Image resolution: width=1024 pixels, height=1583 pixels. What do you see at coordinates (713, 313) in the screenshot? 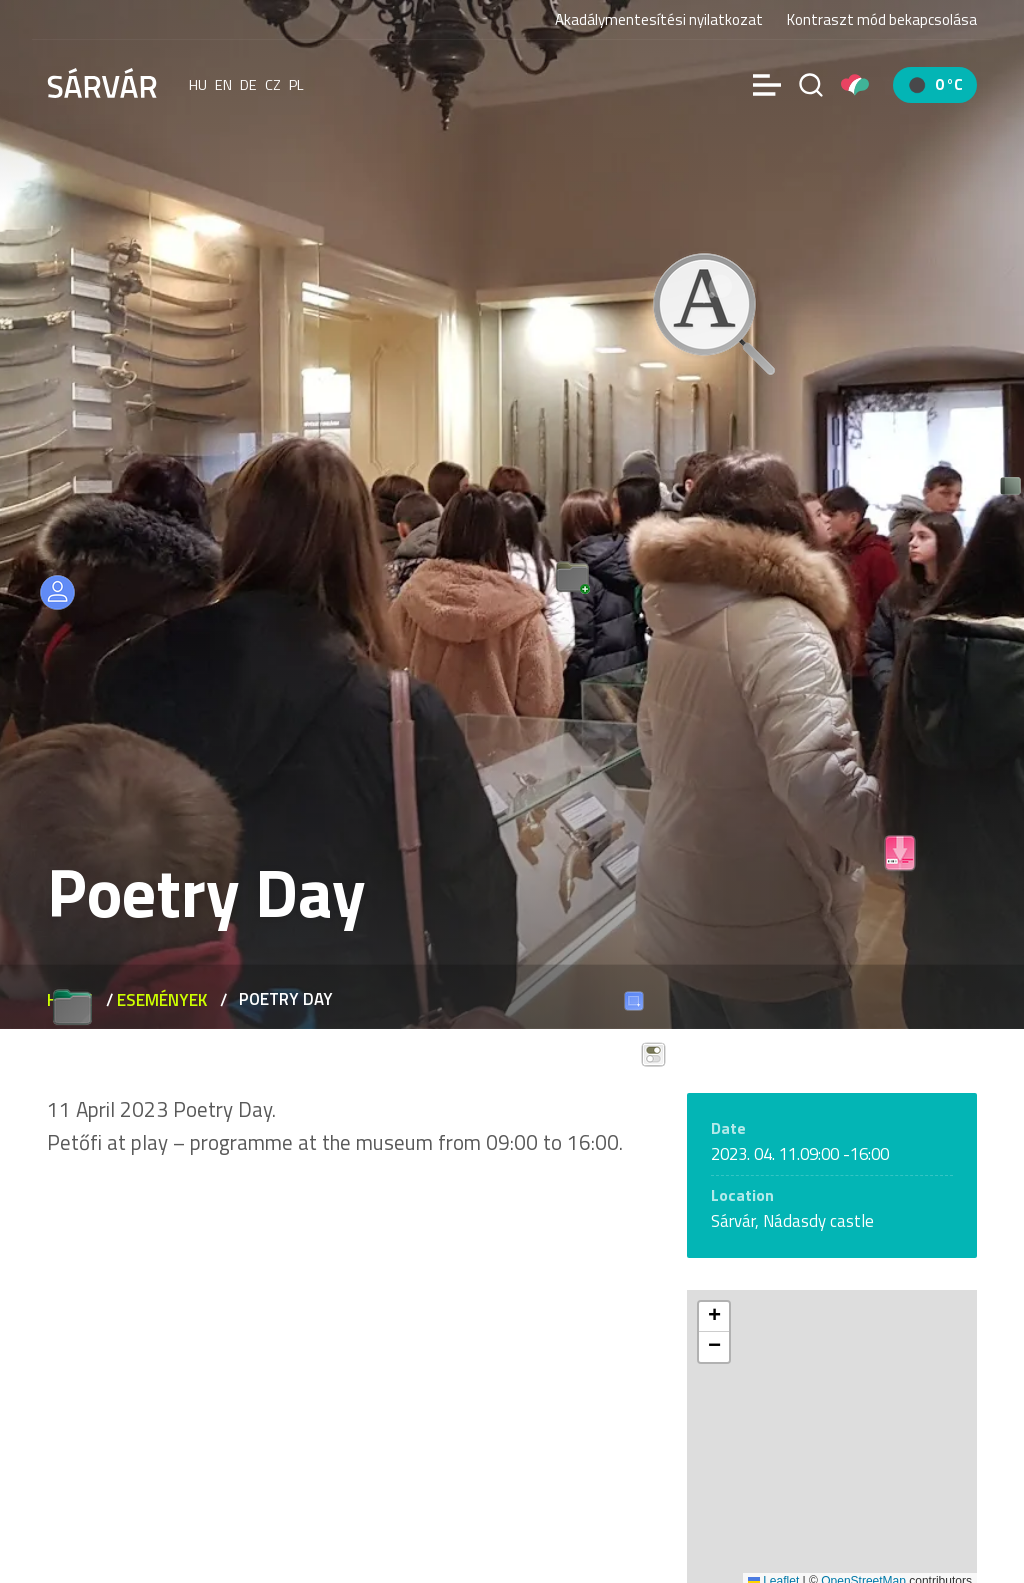
I see `search within emails or messages` at bounding box center [713, 313].